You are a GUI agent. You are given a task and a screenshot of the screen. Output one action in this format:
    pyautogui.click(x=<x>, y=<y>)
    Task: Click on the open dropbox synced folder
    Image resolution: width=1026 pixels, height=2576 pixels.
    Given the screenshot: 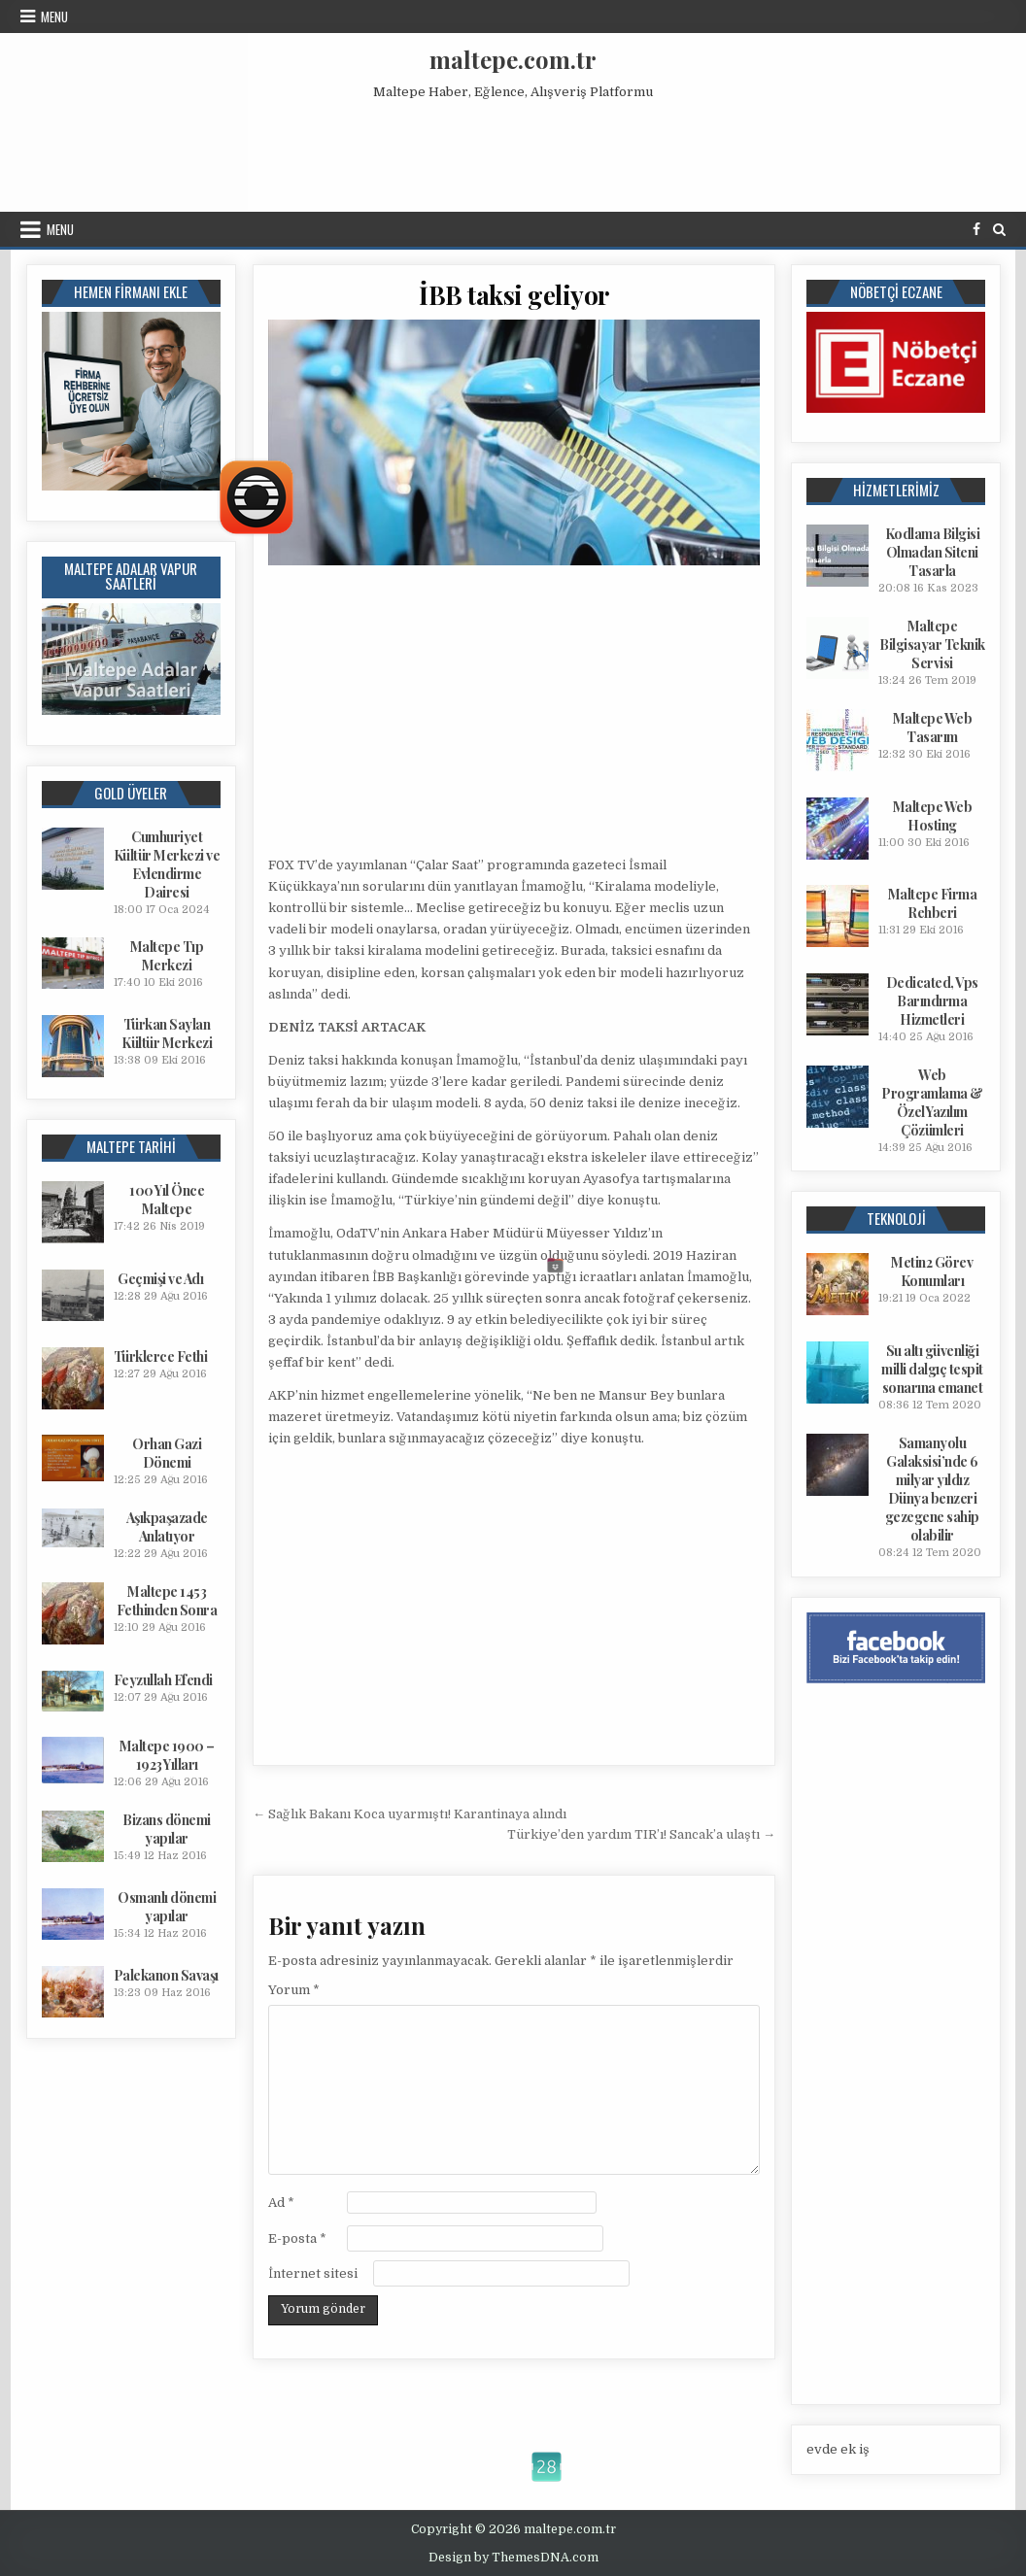 What is the action you would take?
    pyautogui.click(x=555, y=1265)
    